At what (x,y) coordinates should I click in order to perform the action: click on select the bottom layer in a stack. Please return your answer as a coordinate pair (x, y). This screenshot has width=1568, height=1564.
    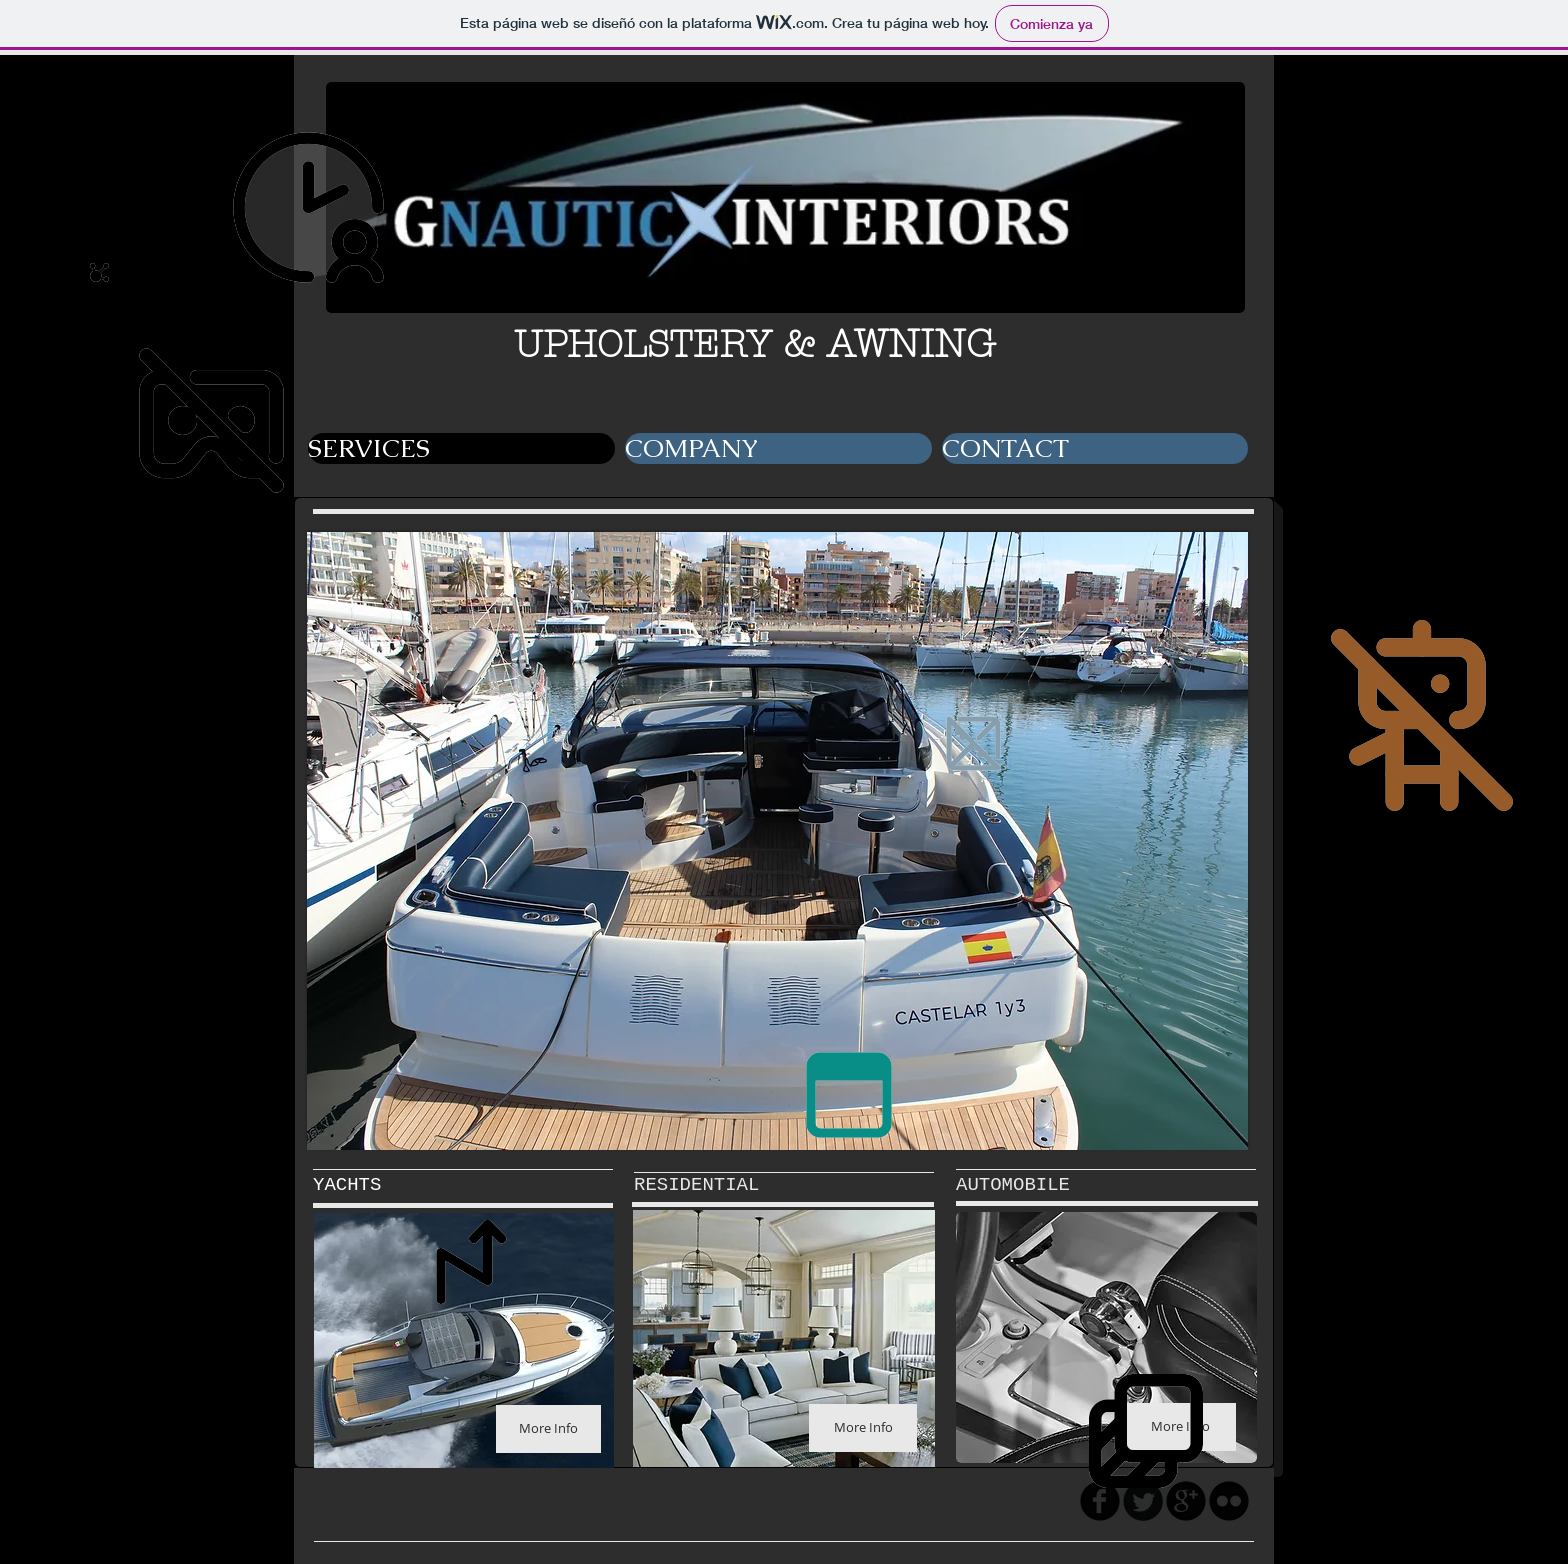
    Looking at the image, I should click on (1146, 1431).